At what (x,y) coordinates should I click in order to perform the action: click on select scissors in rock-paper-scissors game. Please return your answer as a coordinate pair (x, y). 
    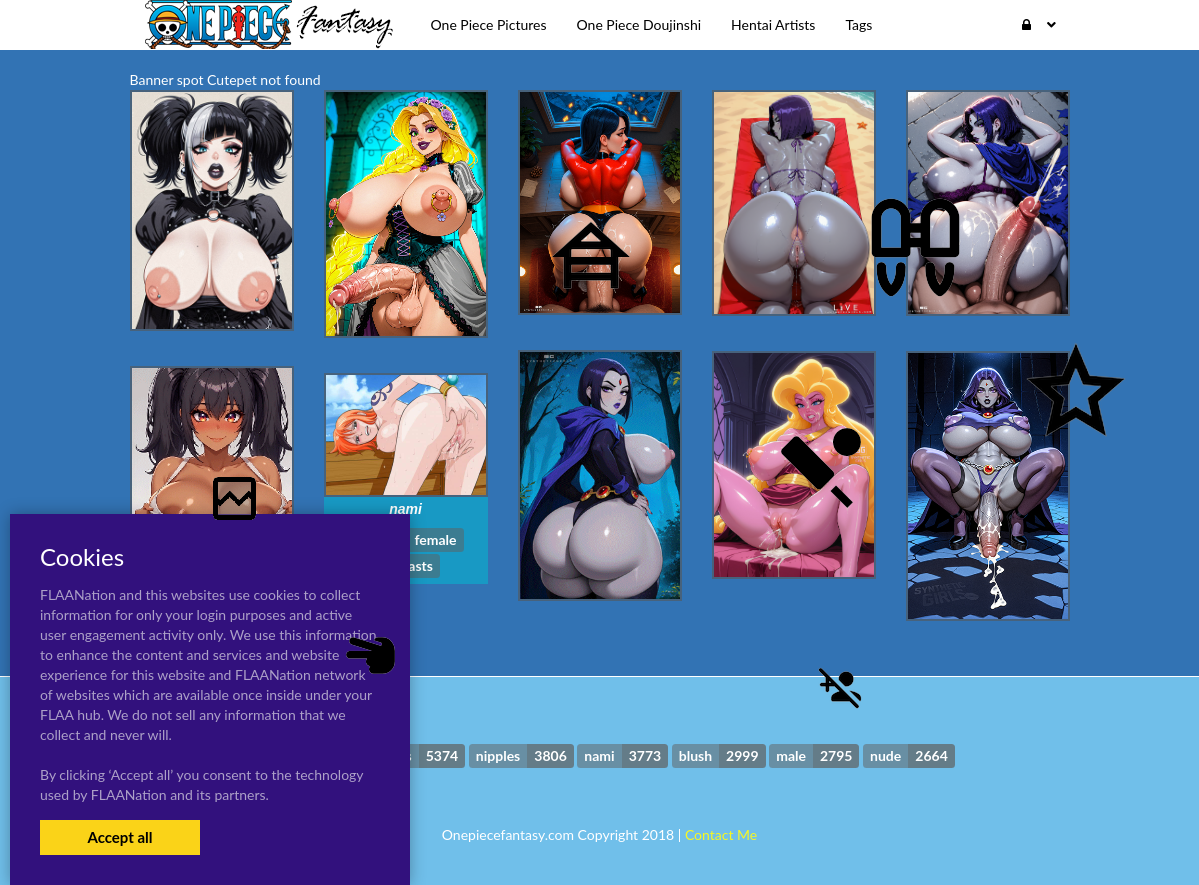
    Looking at the image, I should click on (370, 655).